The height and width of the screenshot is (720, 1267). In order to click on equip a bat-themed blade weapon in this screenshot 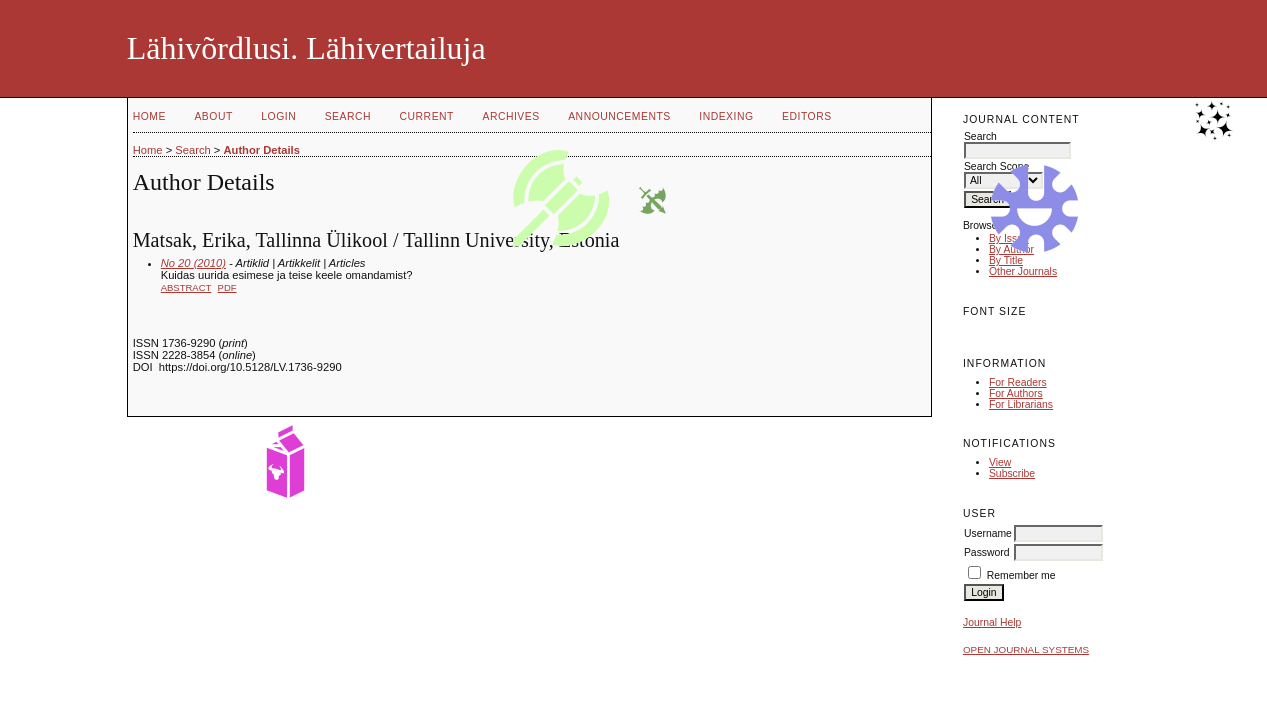, I will do `click(652, 200)`.